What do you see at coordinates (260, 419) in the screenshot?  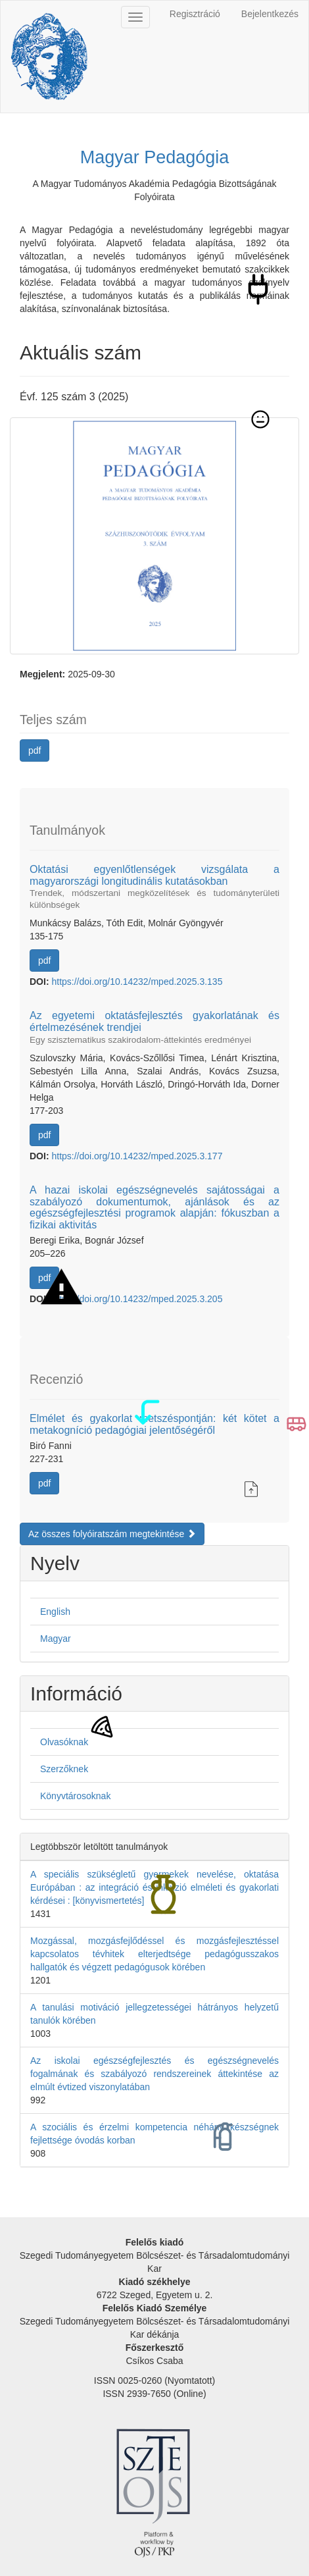 I see `rate your experience as neutral` at bounding box center [260, 419].